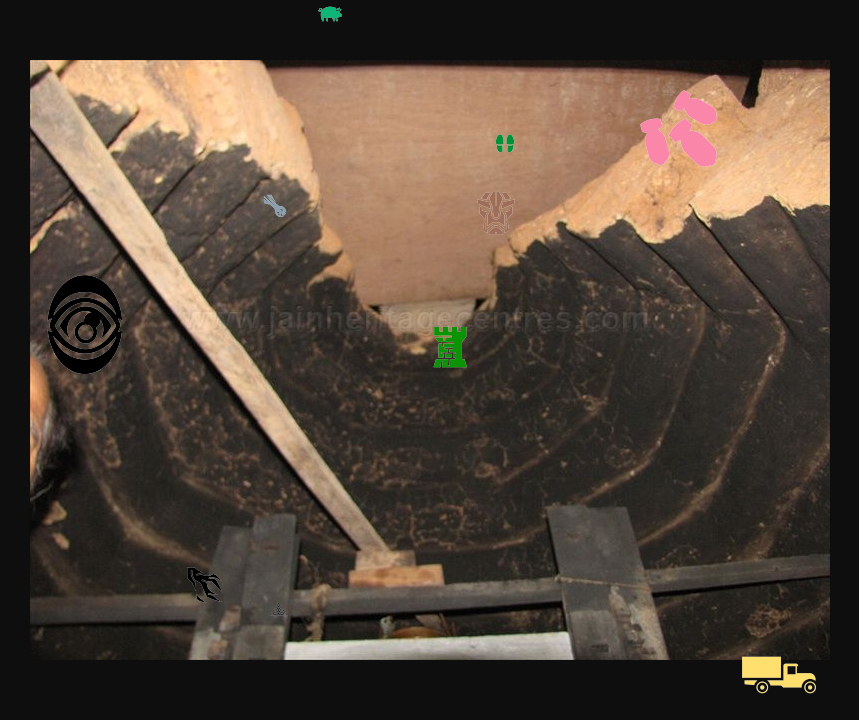 This screenshot has width=859, height=720. What do you see at coordinates (779, 675) in the screenshot?
I see `indicates freight or cargo delivery` at bounding box center [779, 675].